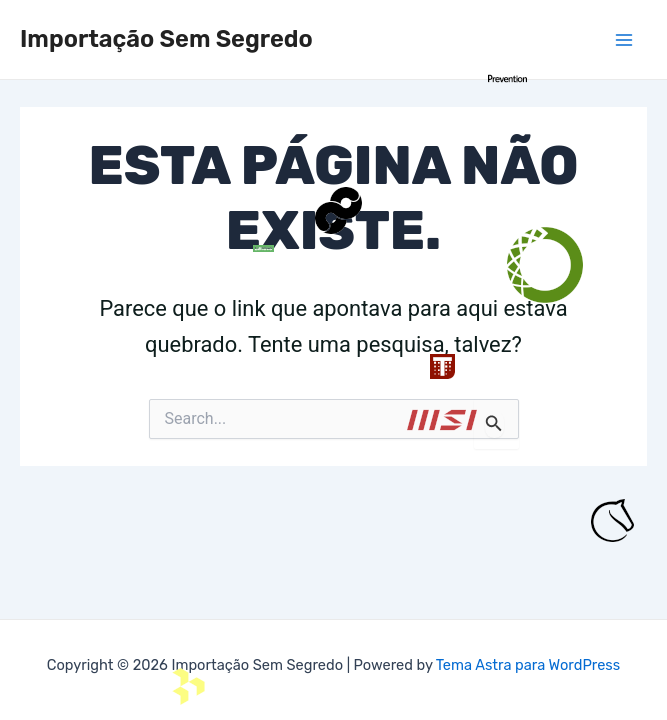 The height and width of the screenshot is (720, 667). I want to click on MSI Business brand logo, so click(442, 420).